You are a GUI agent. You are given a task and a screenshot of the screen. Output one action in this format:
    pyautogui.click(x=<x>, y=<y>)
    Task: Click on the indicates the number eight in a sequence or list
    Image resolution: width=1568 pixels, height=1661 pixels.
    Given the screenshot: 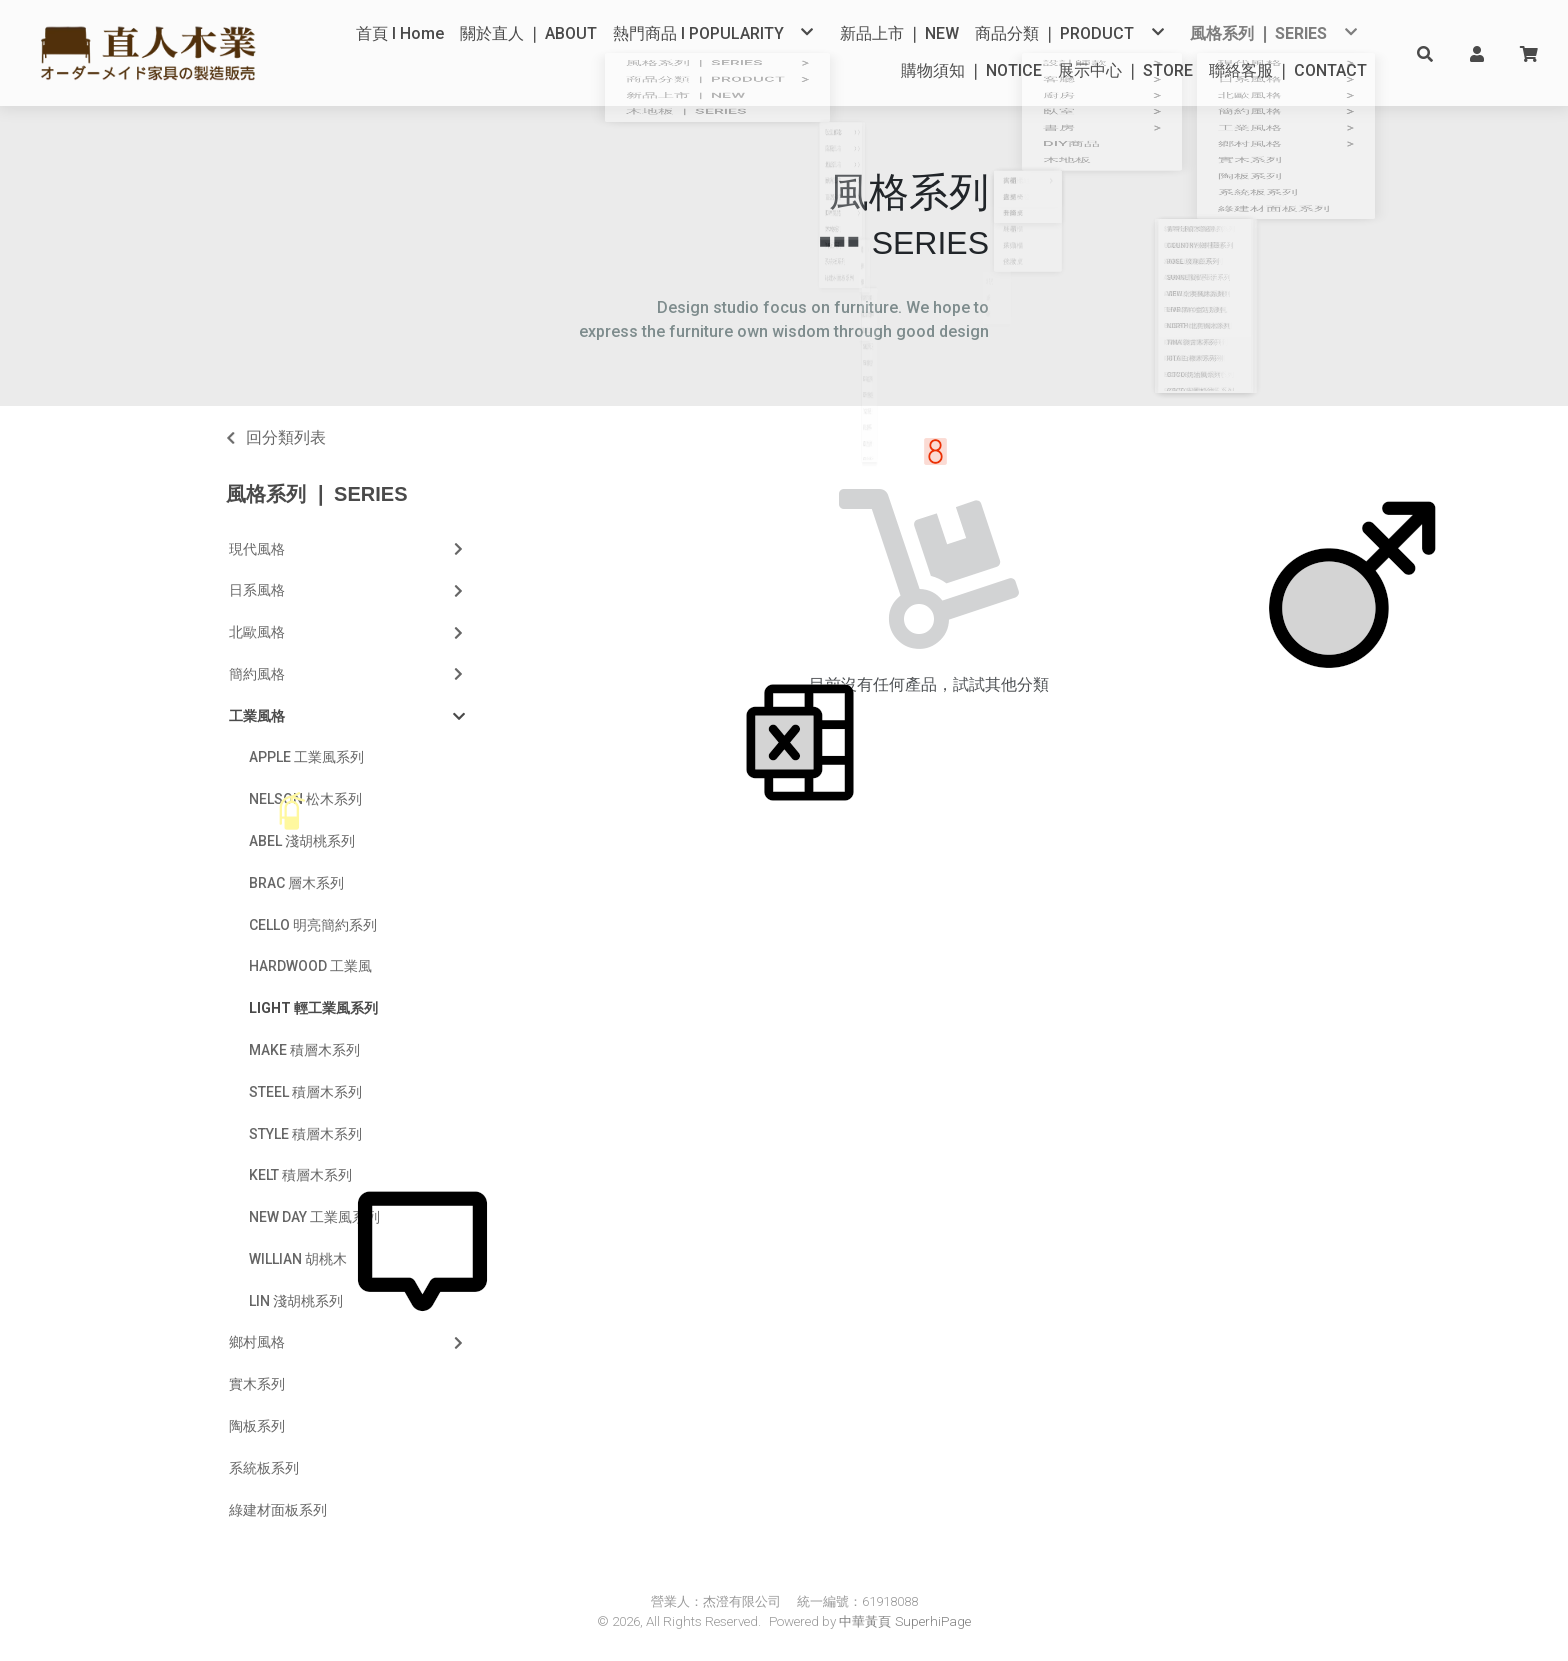 What is the action you would take?
    pyautogui.click(x=935, y=451)
    